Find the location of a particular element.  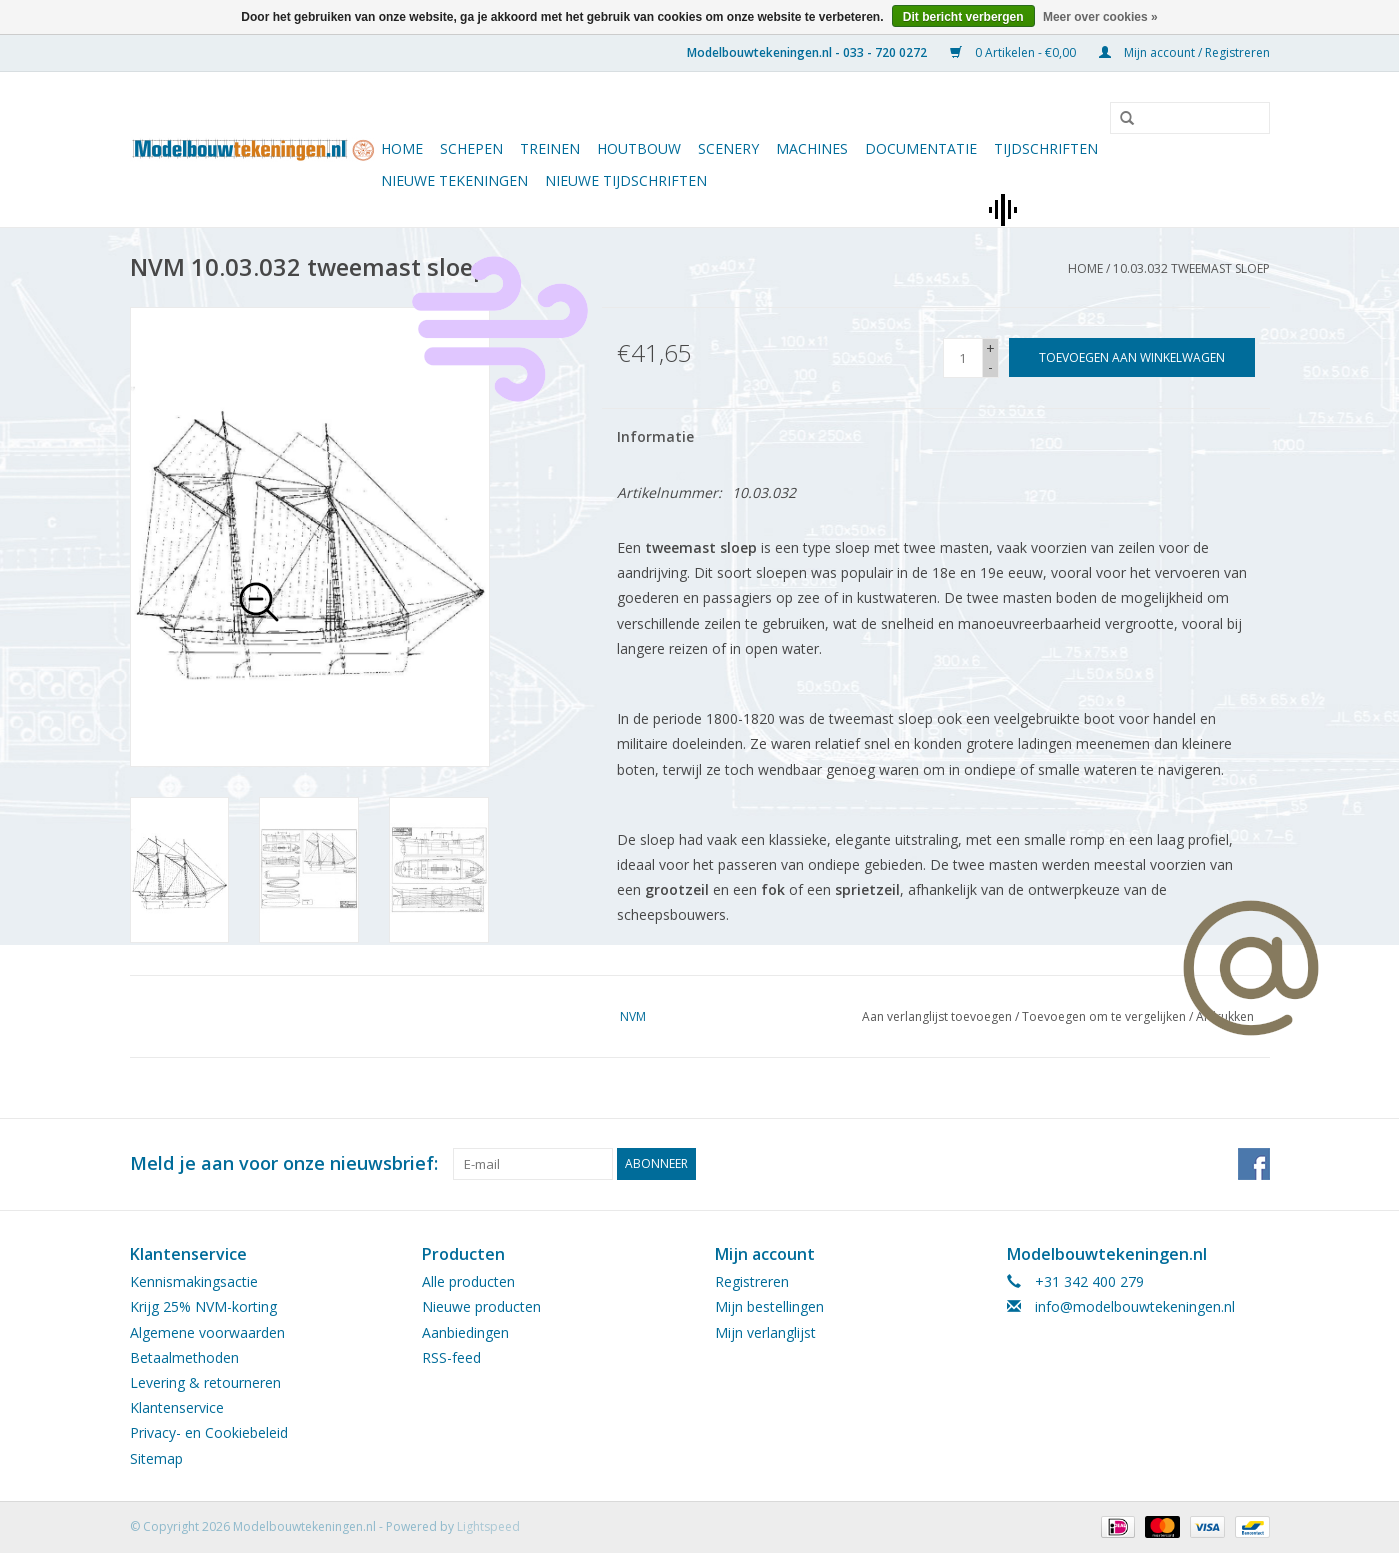

access audio equalizer settings is located at coordinates (1003, 210).